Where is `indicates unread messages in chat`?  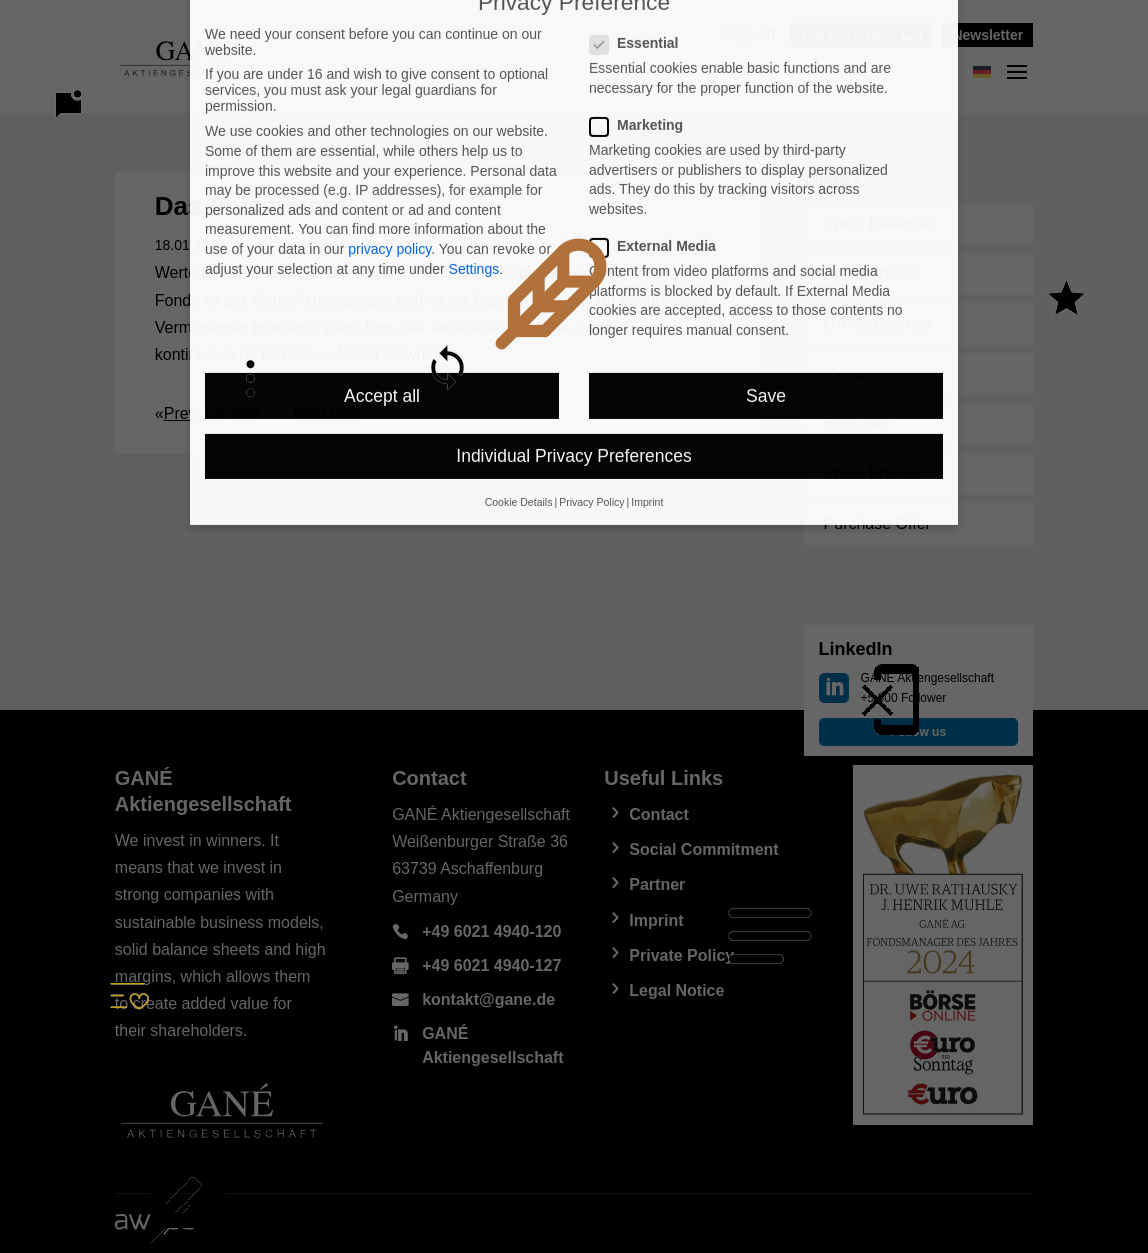
indicates unread messages in chat is located at coordinates (68, 105).